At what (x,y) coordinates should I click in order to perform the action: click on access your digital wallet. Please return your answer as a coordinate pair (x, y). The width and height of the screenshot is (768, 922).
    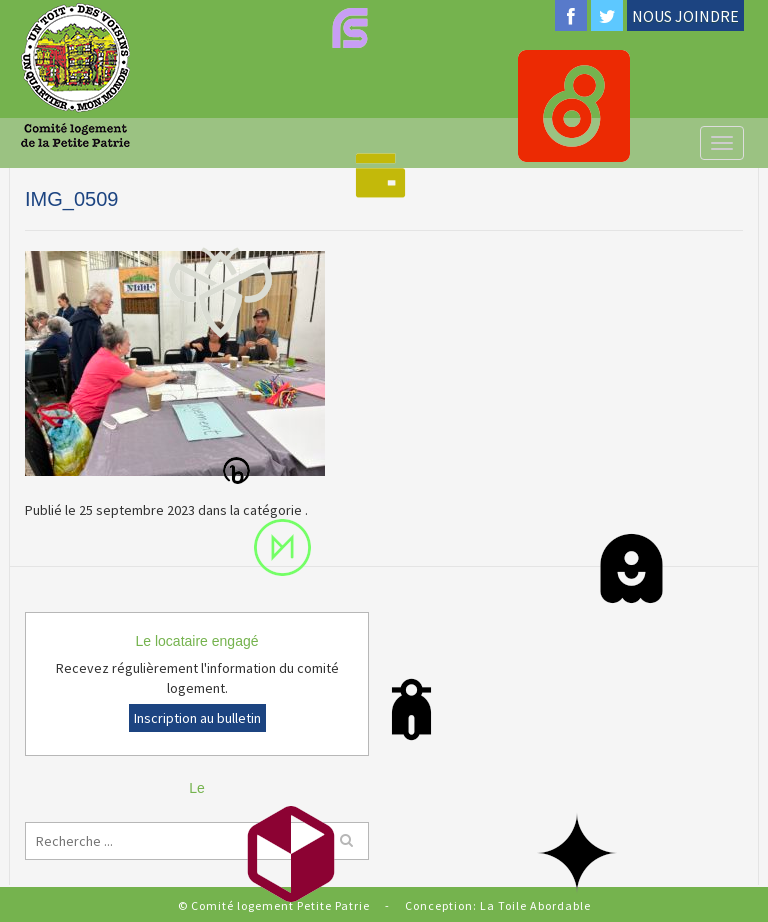
    Looking at the image, I should click on (380, 175).